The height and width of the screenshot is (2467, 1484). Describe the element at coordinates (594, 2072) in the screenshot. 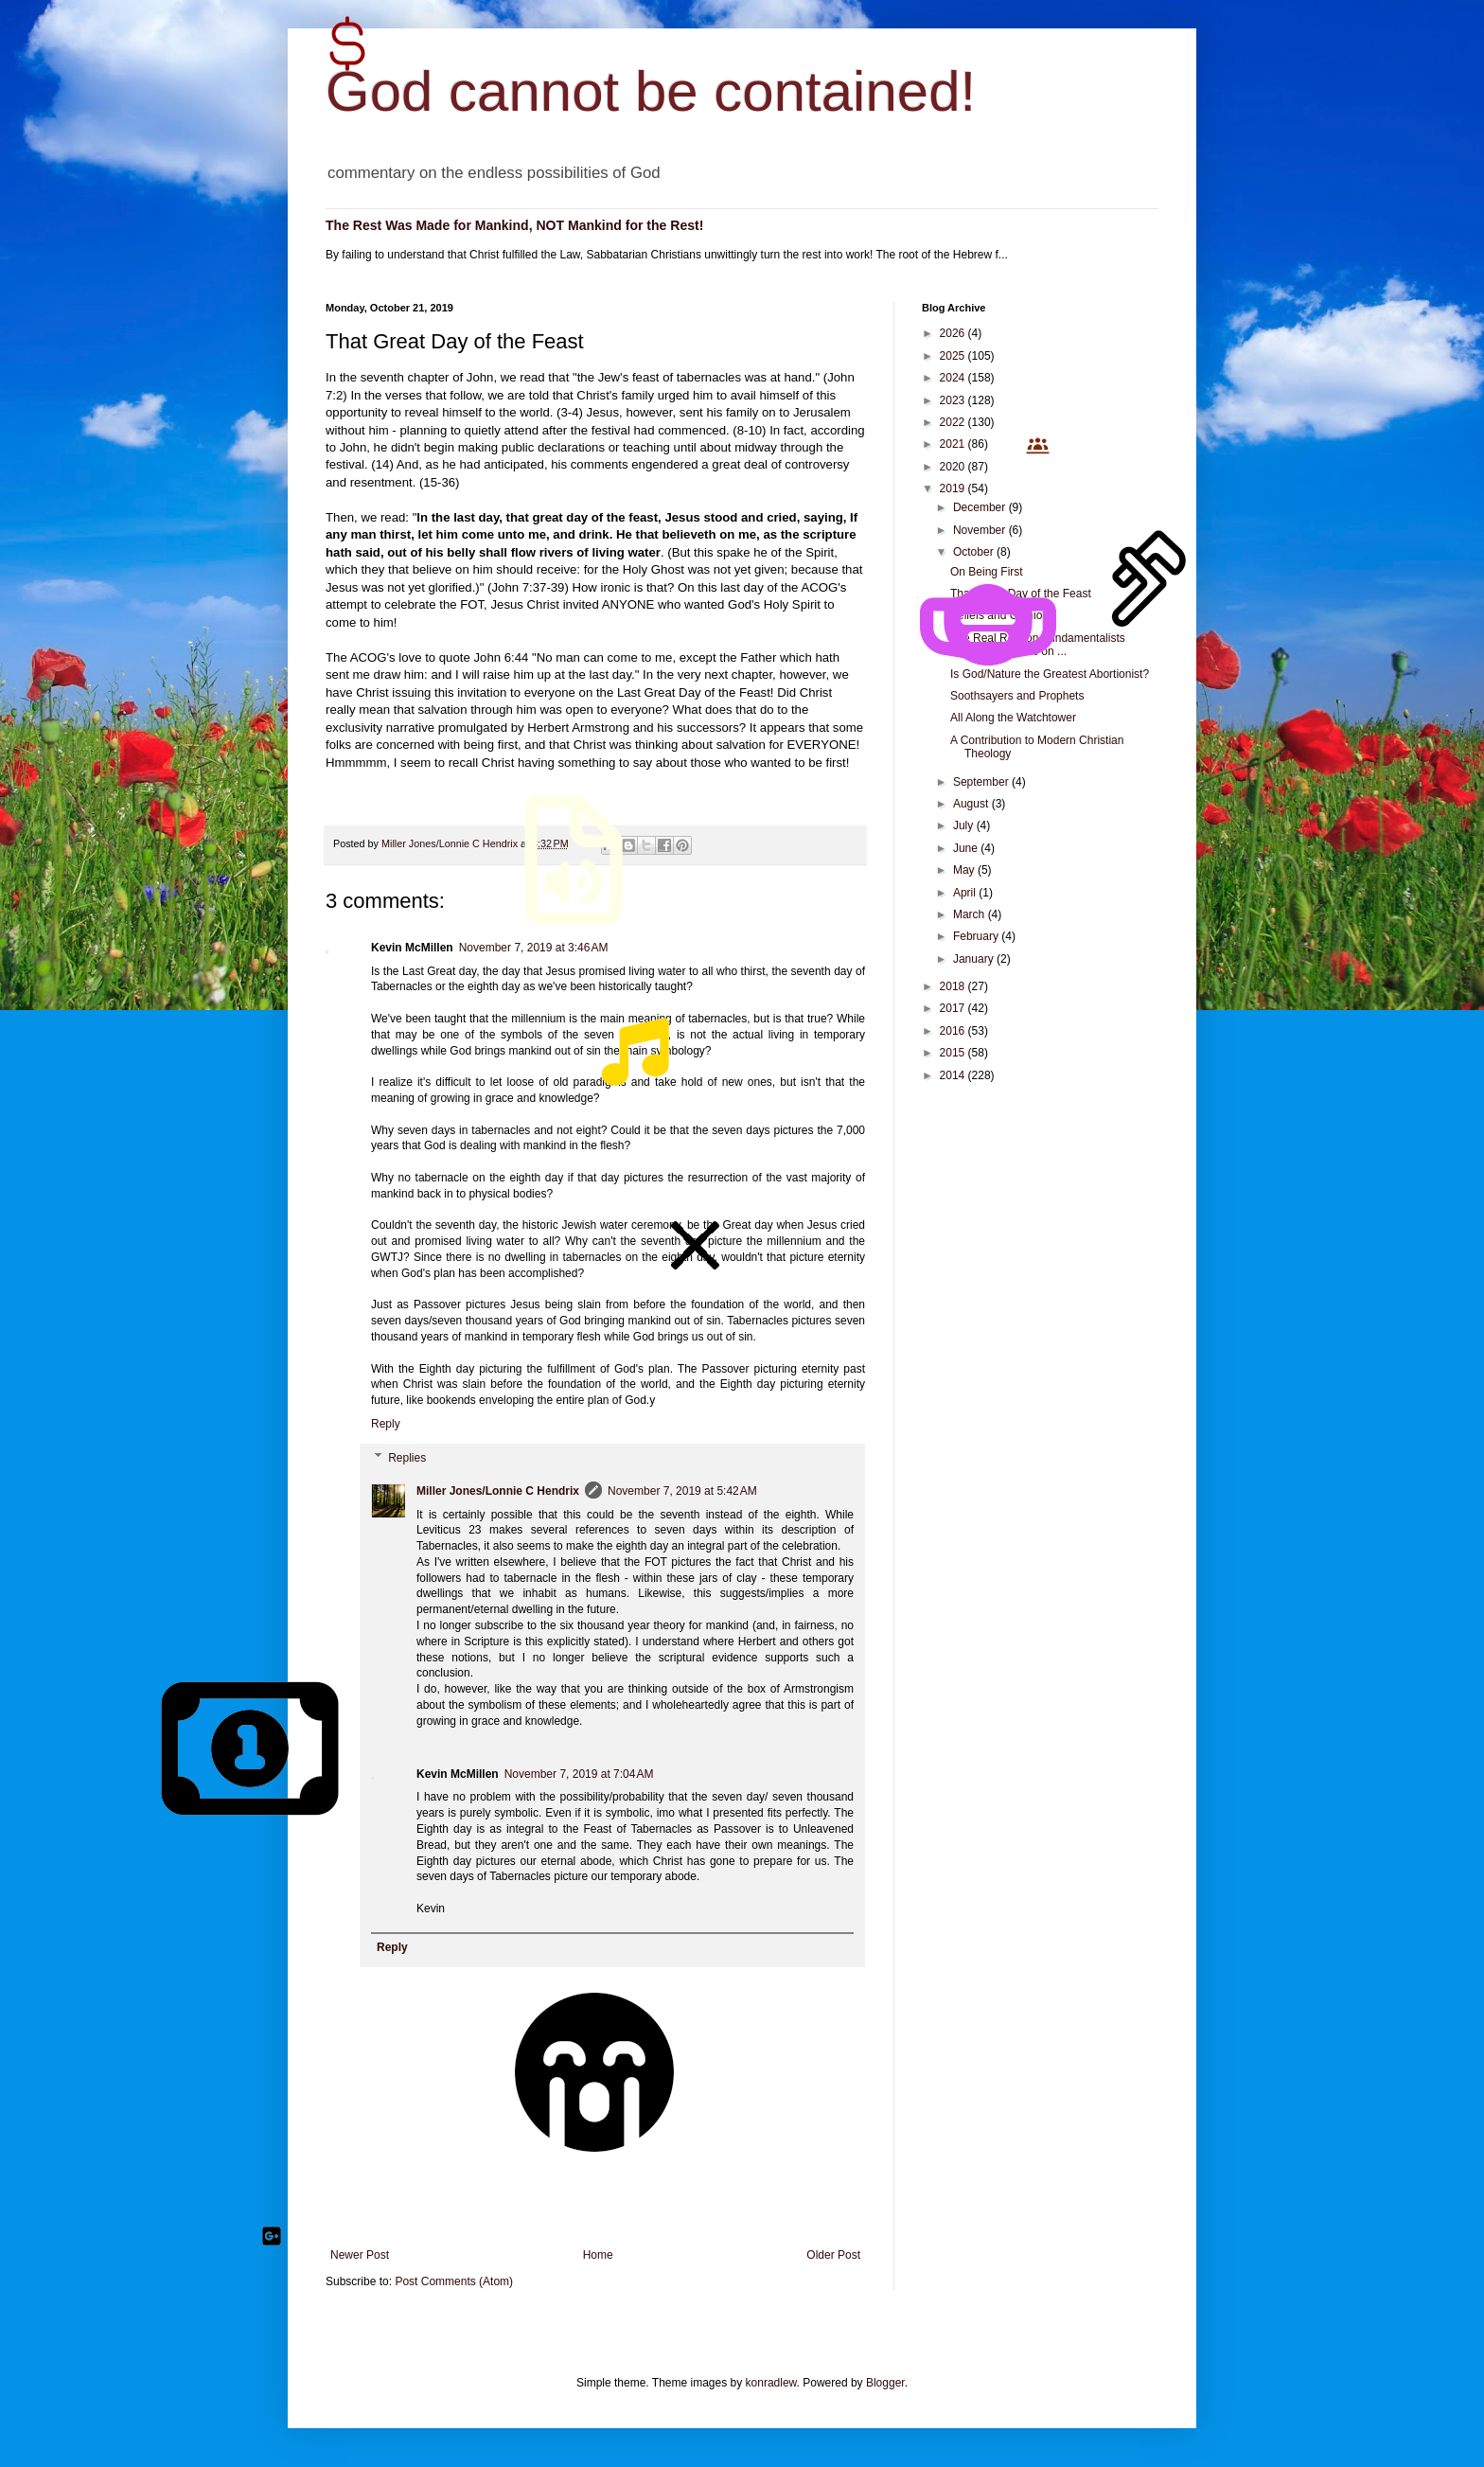

I see `react with a crying or sad emotion` at that location.